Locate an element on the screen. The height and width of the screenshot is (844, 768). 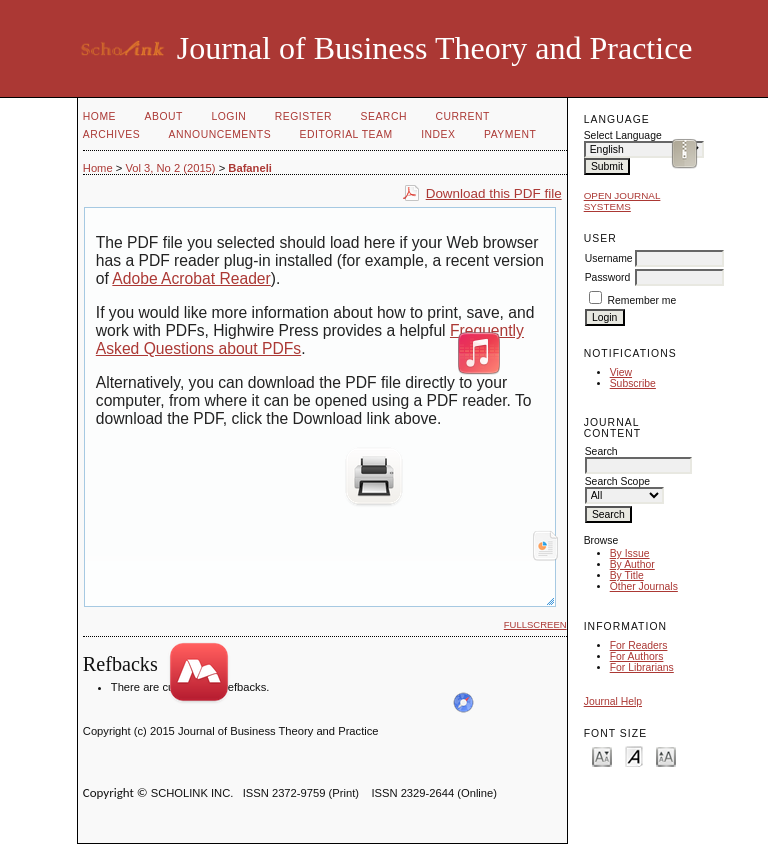
open the web browser app is located at coordinates (463, 702).